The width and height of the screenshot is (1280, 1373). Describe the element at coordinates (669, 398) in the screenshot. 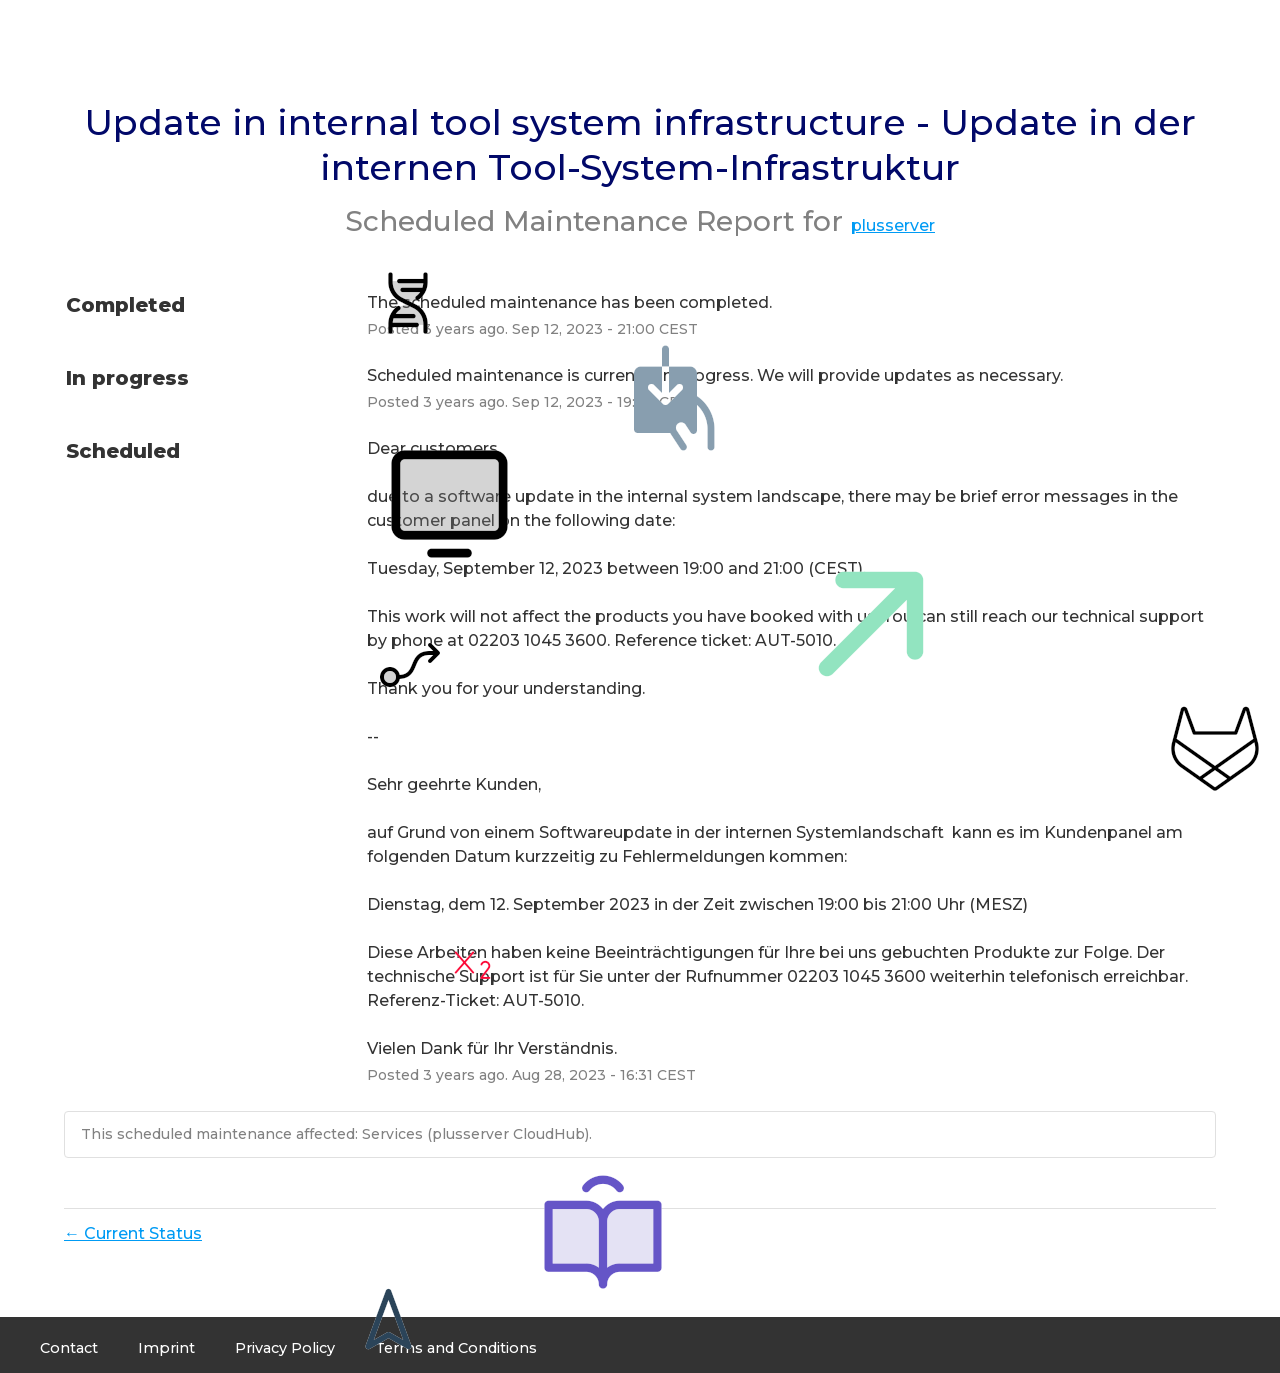

I see `withdraw or receive funds` at that location.